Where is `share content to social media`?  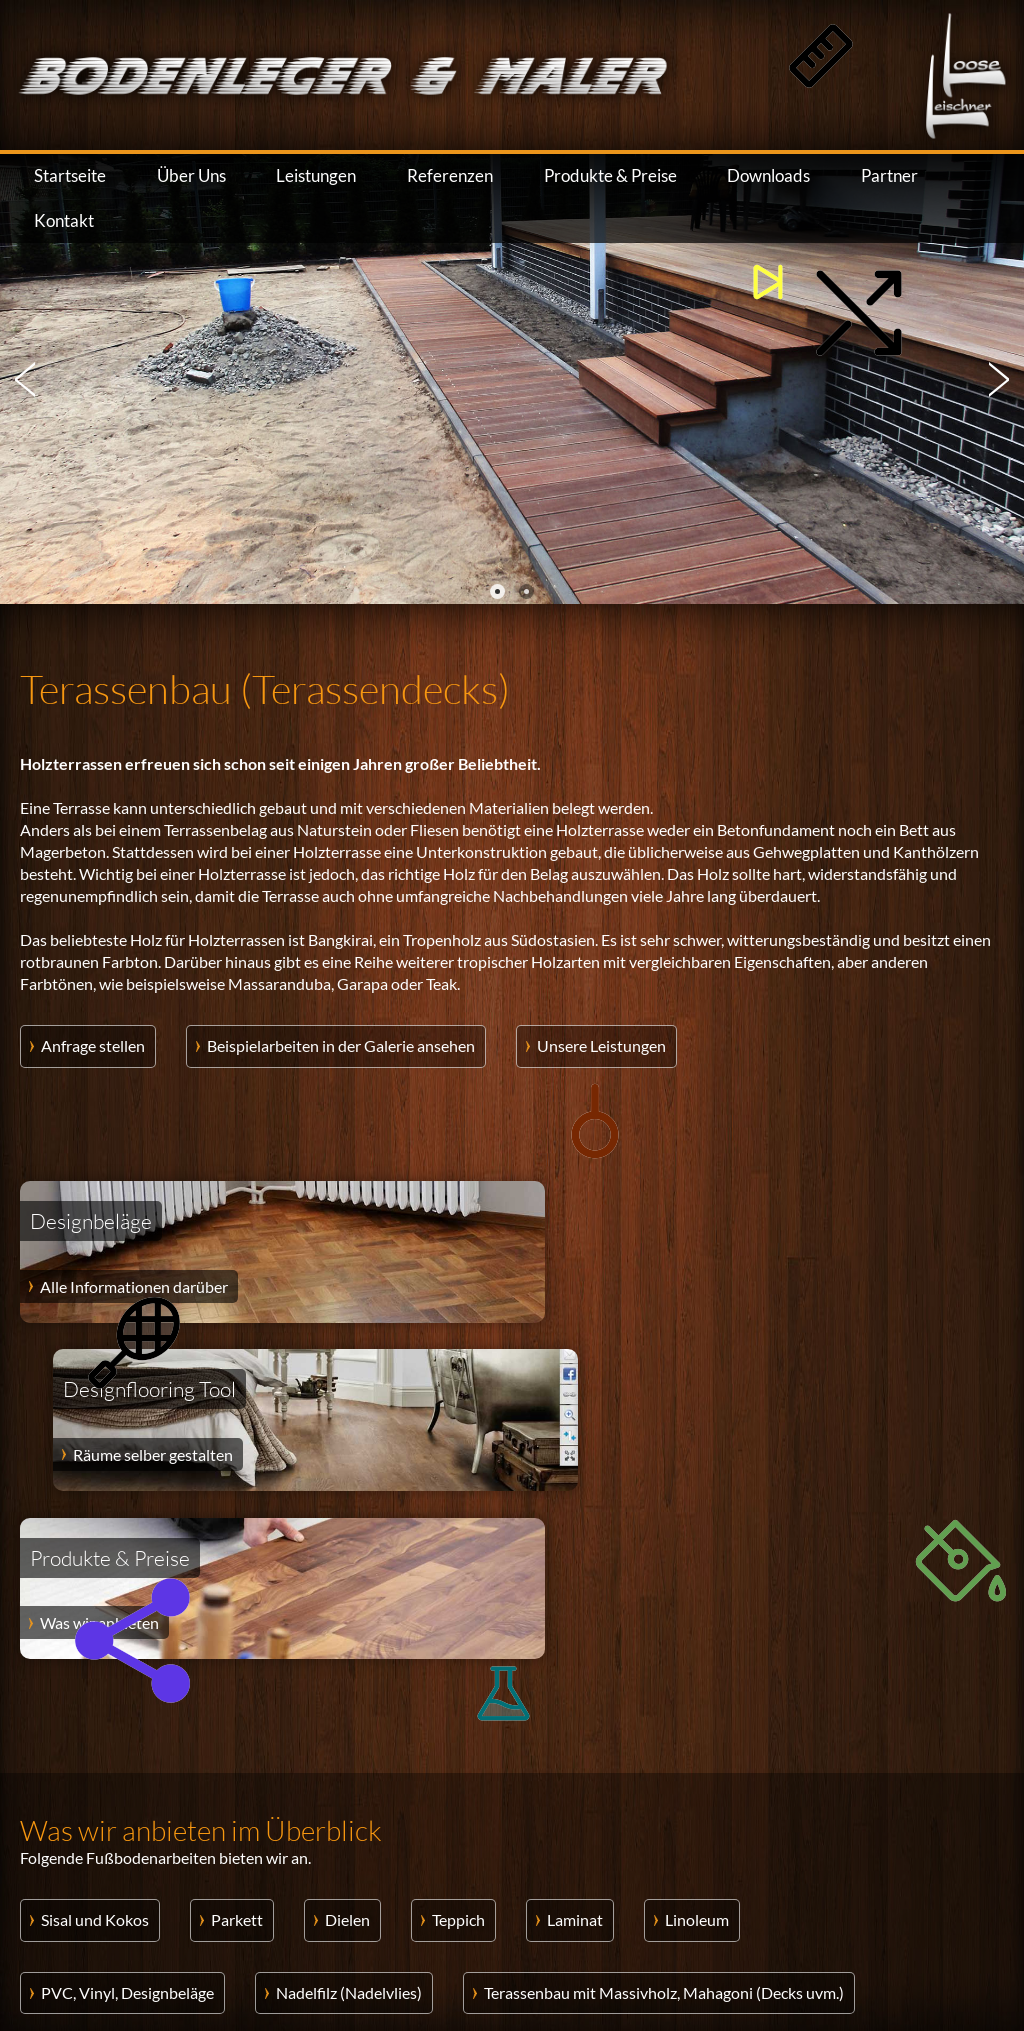 share content to social media is located at coordinates (132, 1640).